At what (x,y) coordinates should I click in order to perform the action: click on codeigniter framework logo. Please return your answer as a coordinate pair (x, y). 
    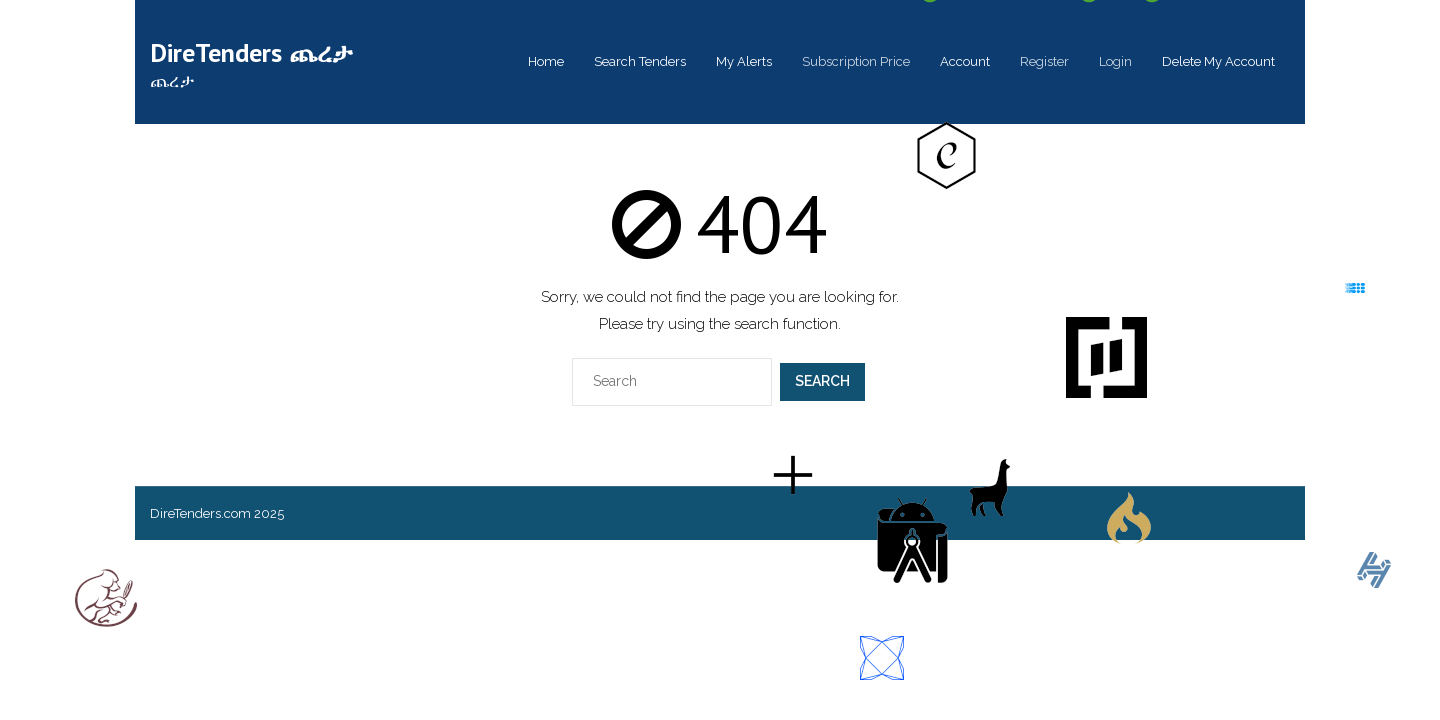
    Looking at the image, I should click on (1129, 518).